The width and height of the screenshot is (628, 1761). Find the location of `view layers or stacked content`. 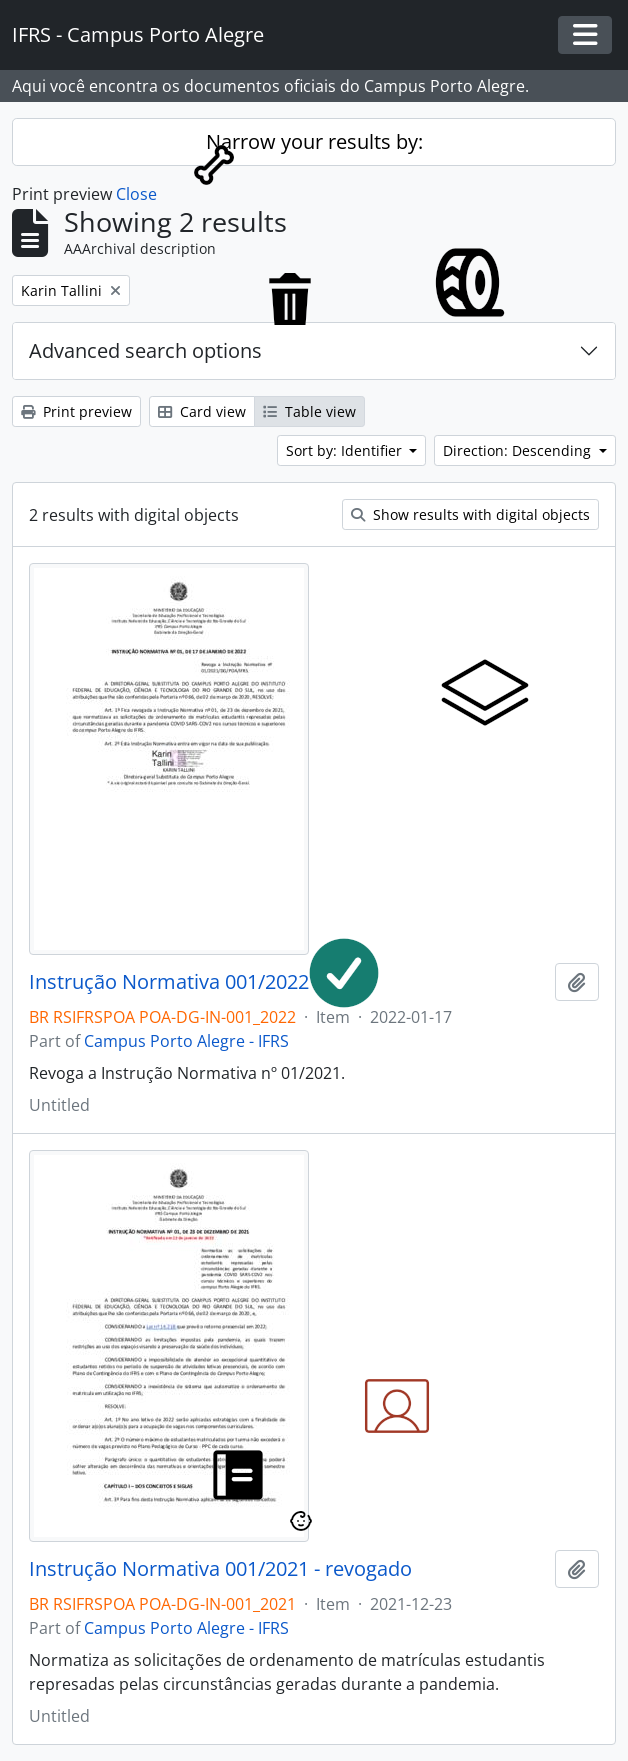

view layers or stacked content is located at coordinates (485, 694).